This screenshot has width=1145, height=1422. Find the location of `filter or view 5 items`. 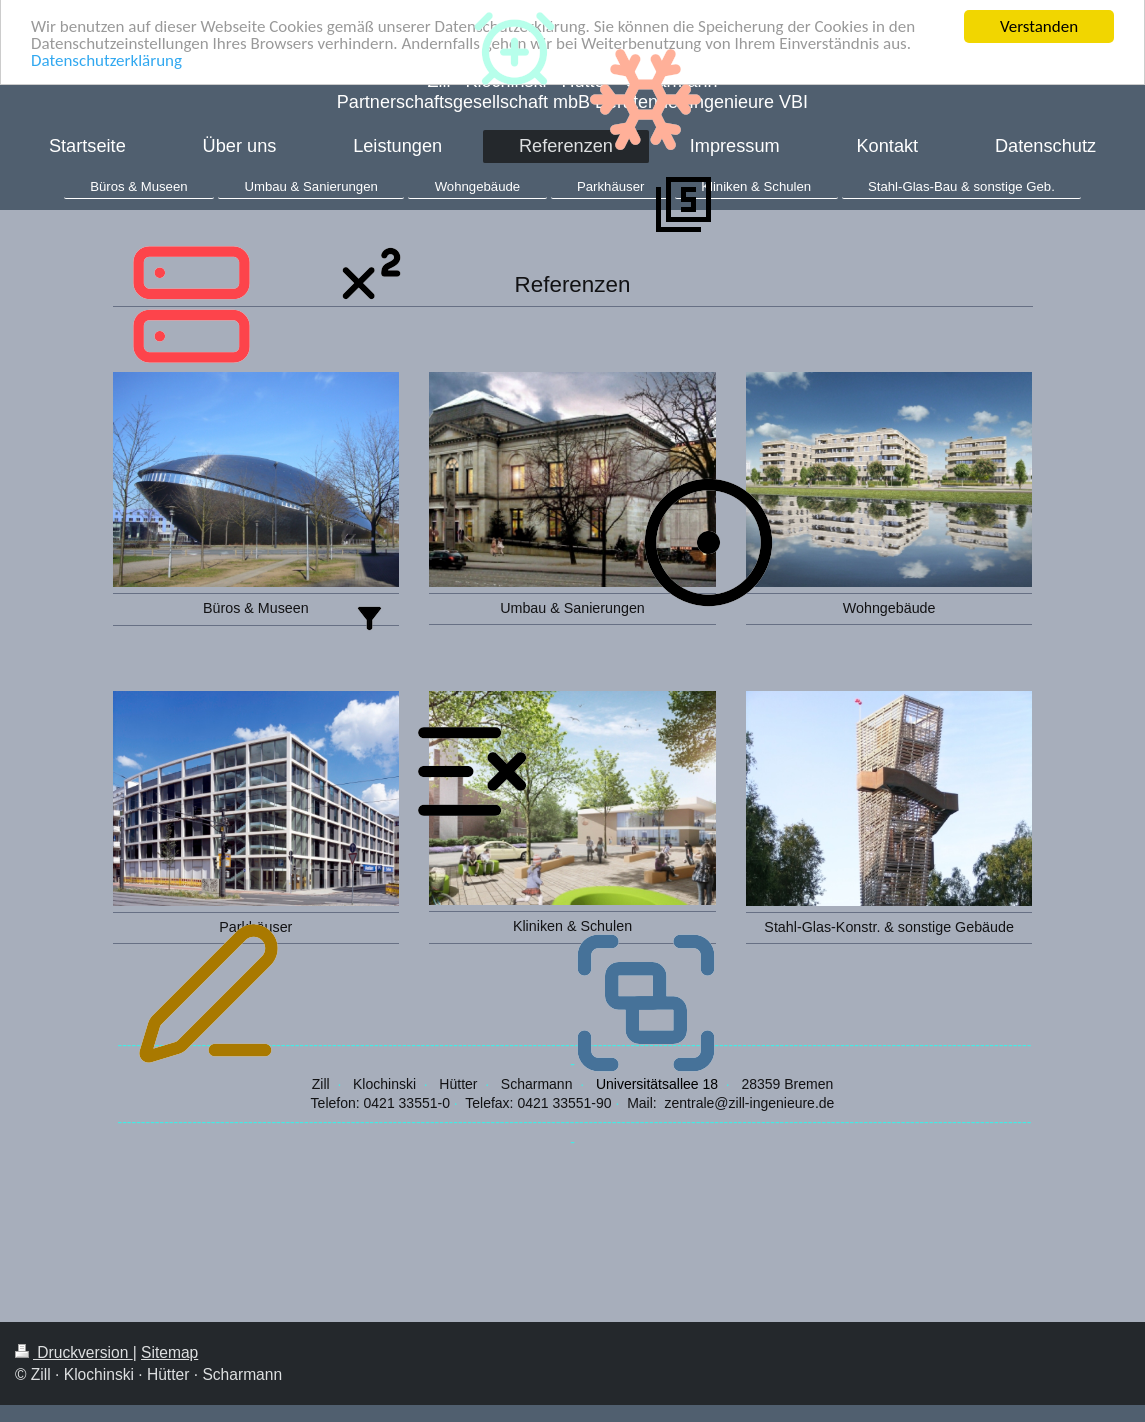

filter or view 5 items is located at coordinates (683, 204).